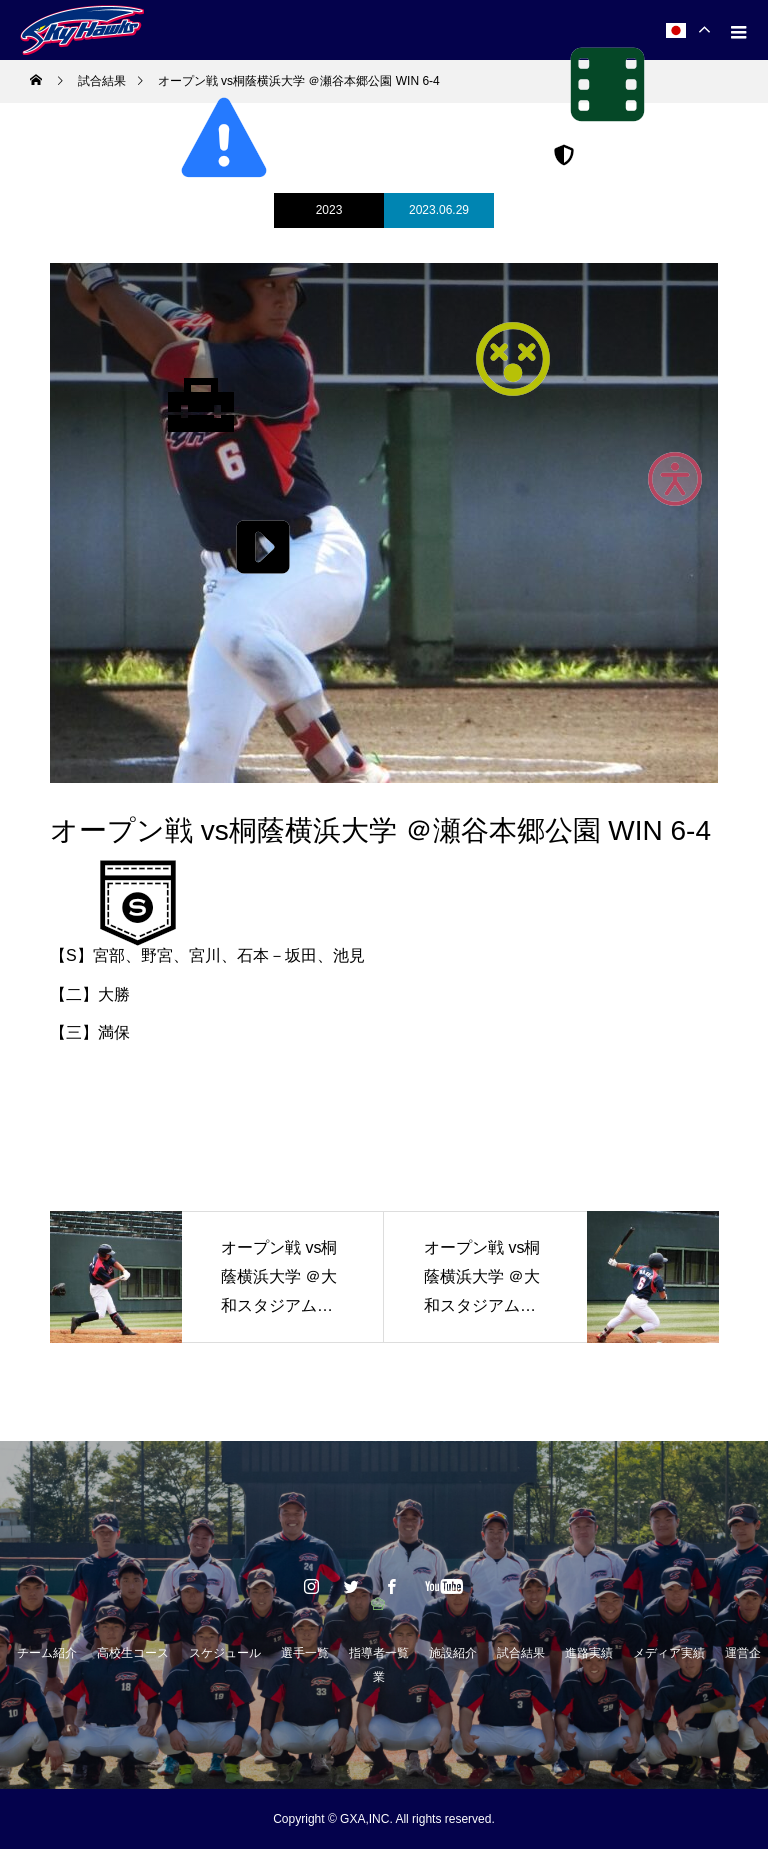 The height and width of the screenshot is (1849, 768). I want to click on shirtsinbulk brand logo, so click(138, 903).